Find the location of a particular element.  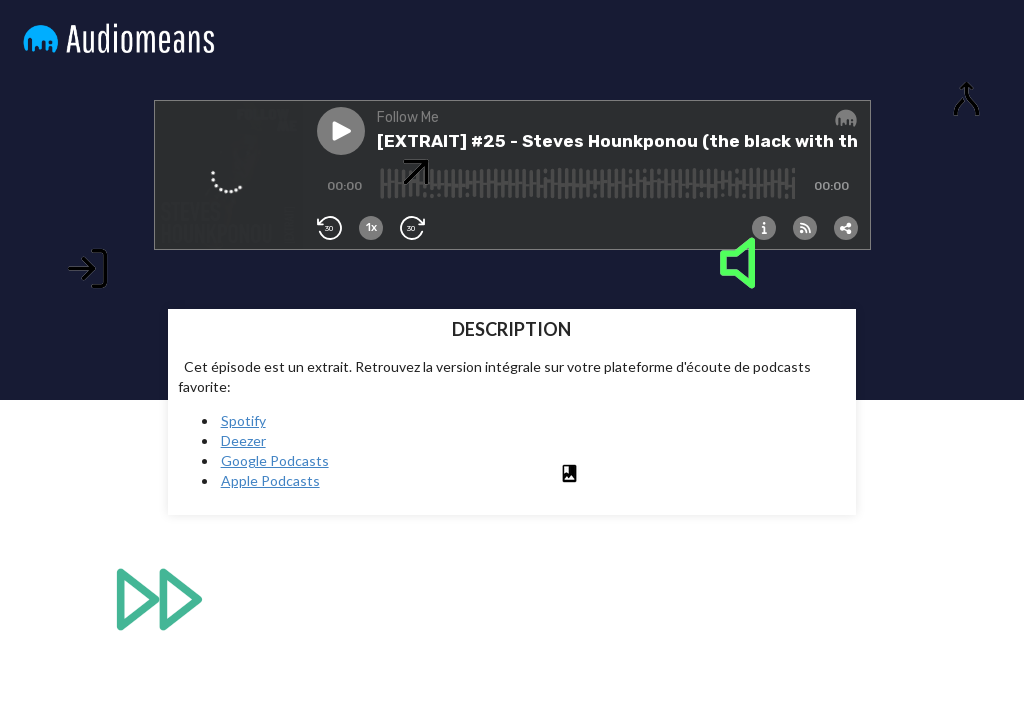

adjust volume settings is located at coordinates (755, 263).